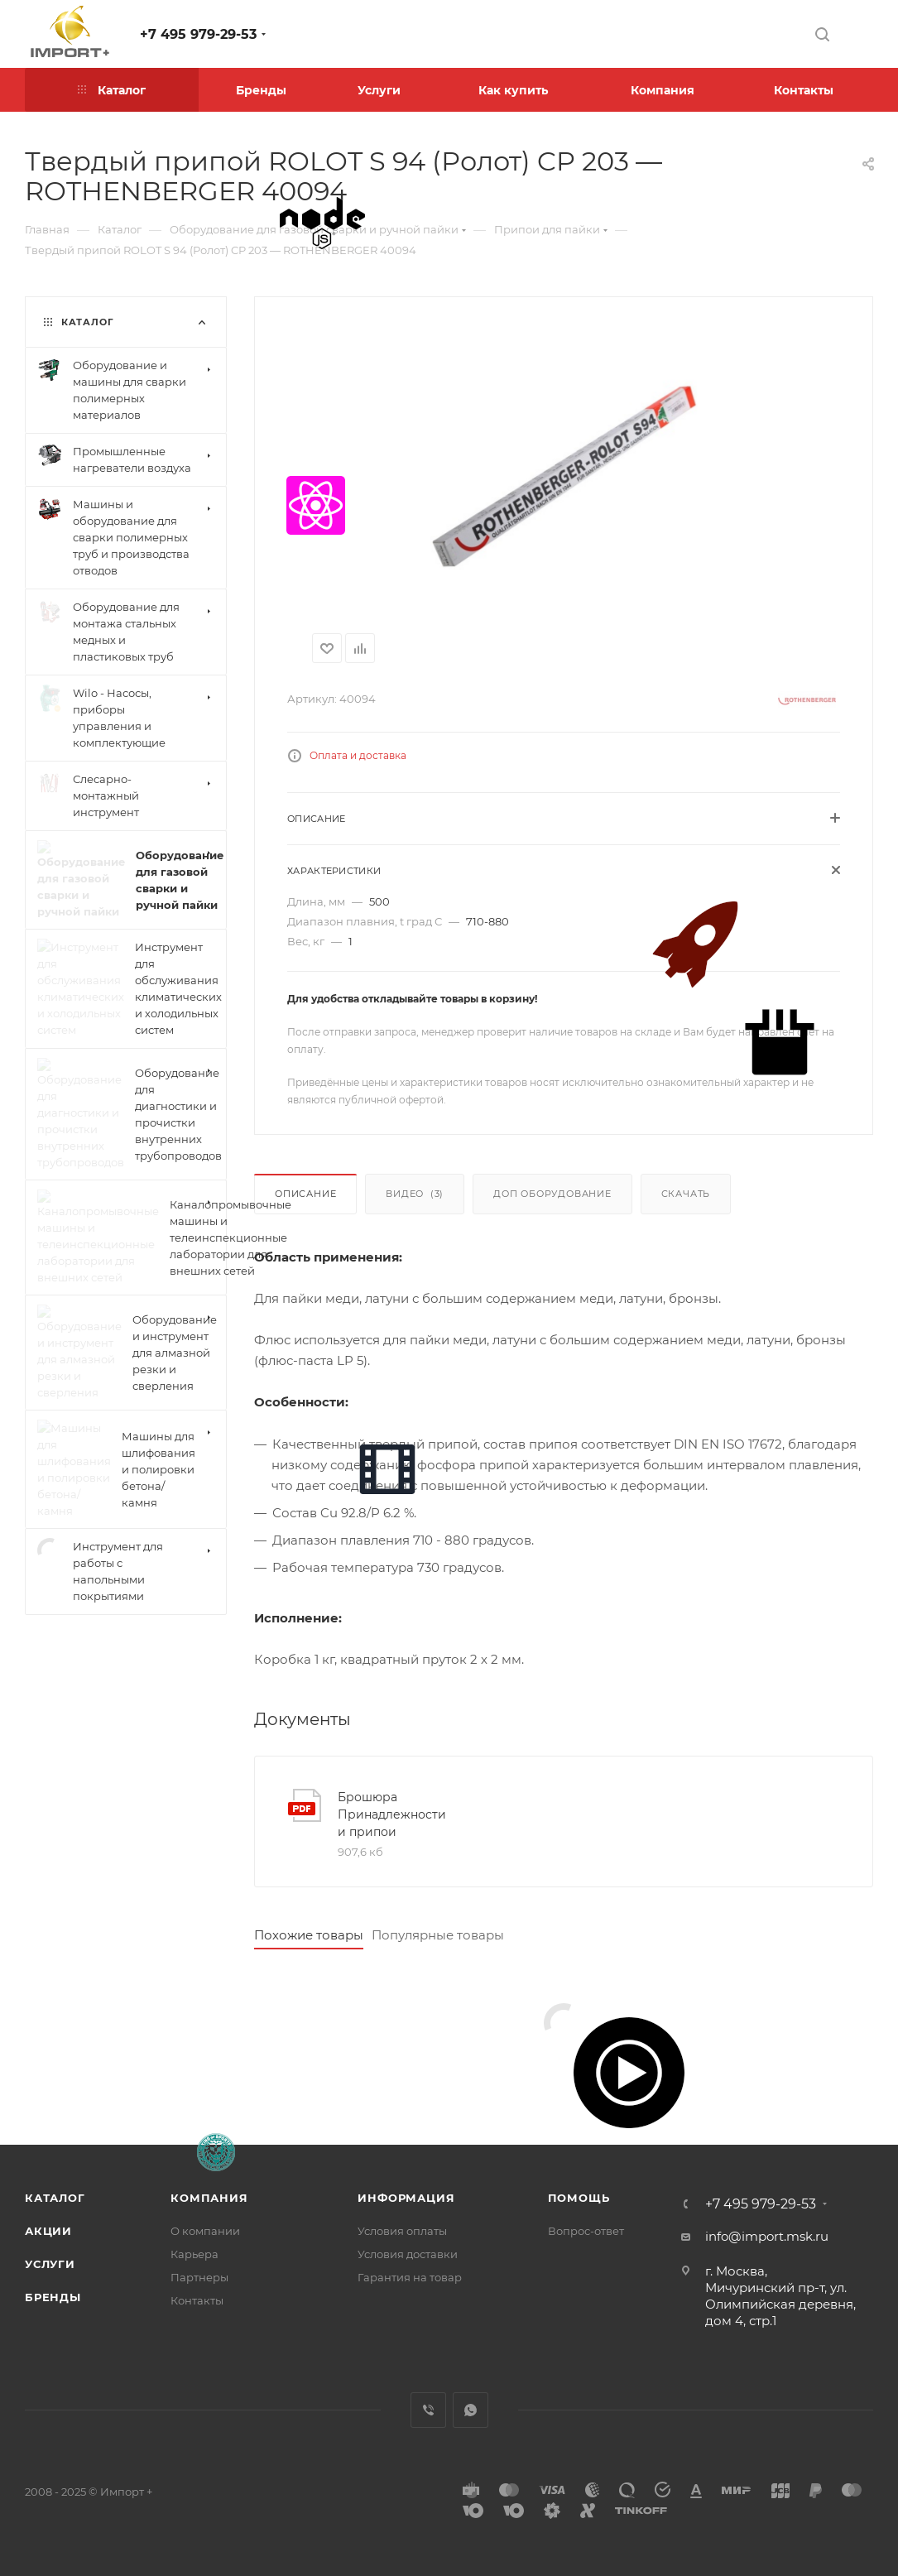 The width and height of the screenshot is (898, 2576). Describe the element at coordinates (322, 223) in the screenshot. I see `node.js logo indicating a javascript runtime environment` at that location.